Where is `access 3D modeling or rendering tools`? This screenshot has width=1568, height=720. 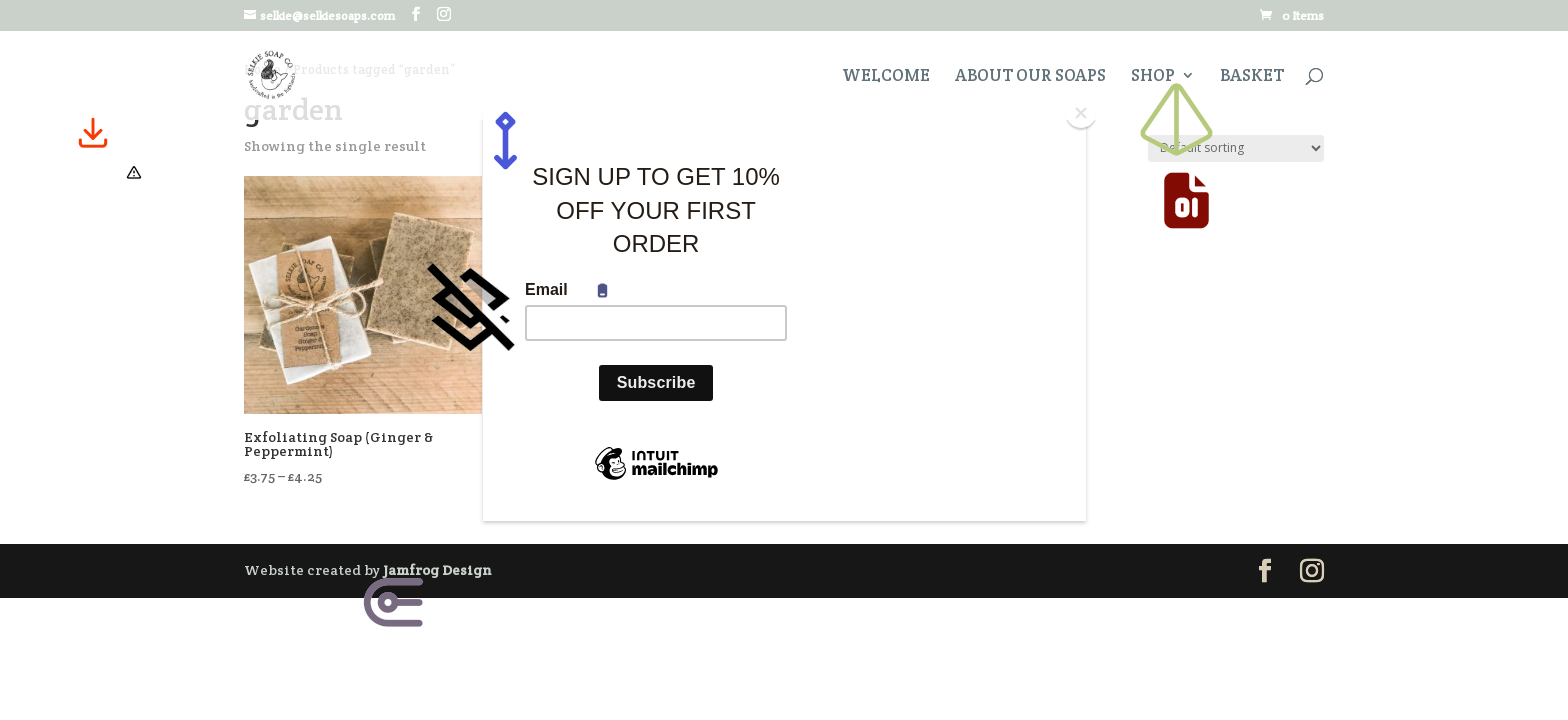 access 3D modeling or rendering tools is located at coordinates (1176, 119).